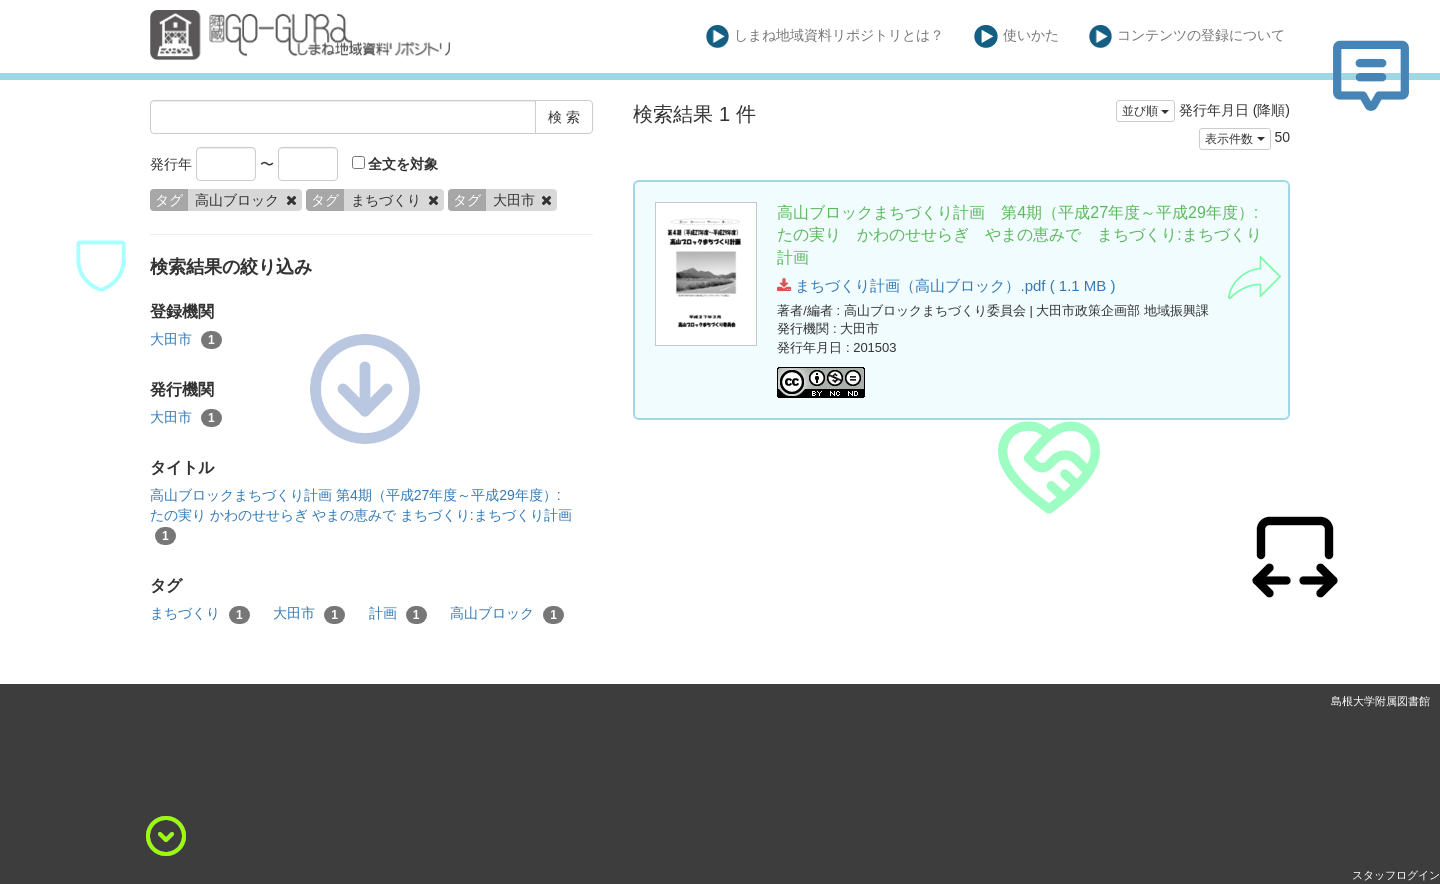 The height and width of the screenshot is (884, 1440). I want to click on open chat or messaging, so click(1371, 73).